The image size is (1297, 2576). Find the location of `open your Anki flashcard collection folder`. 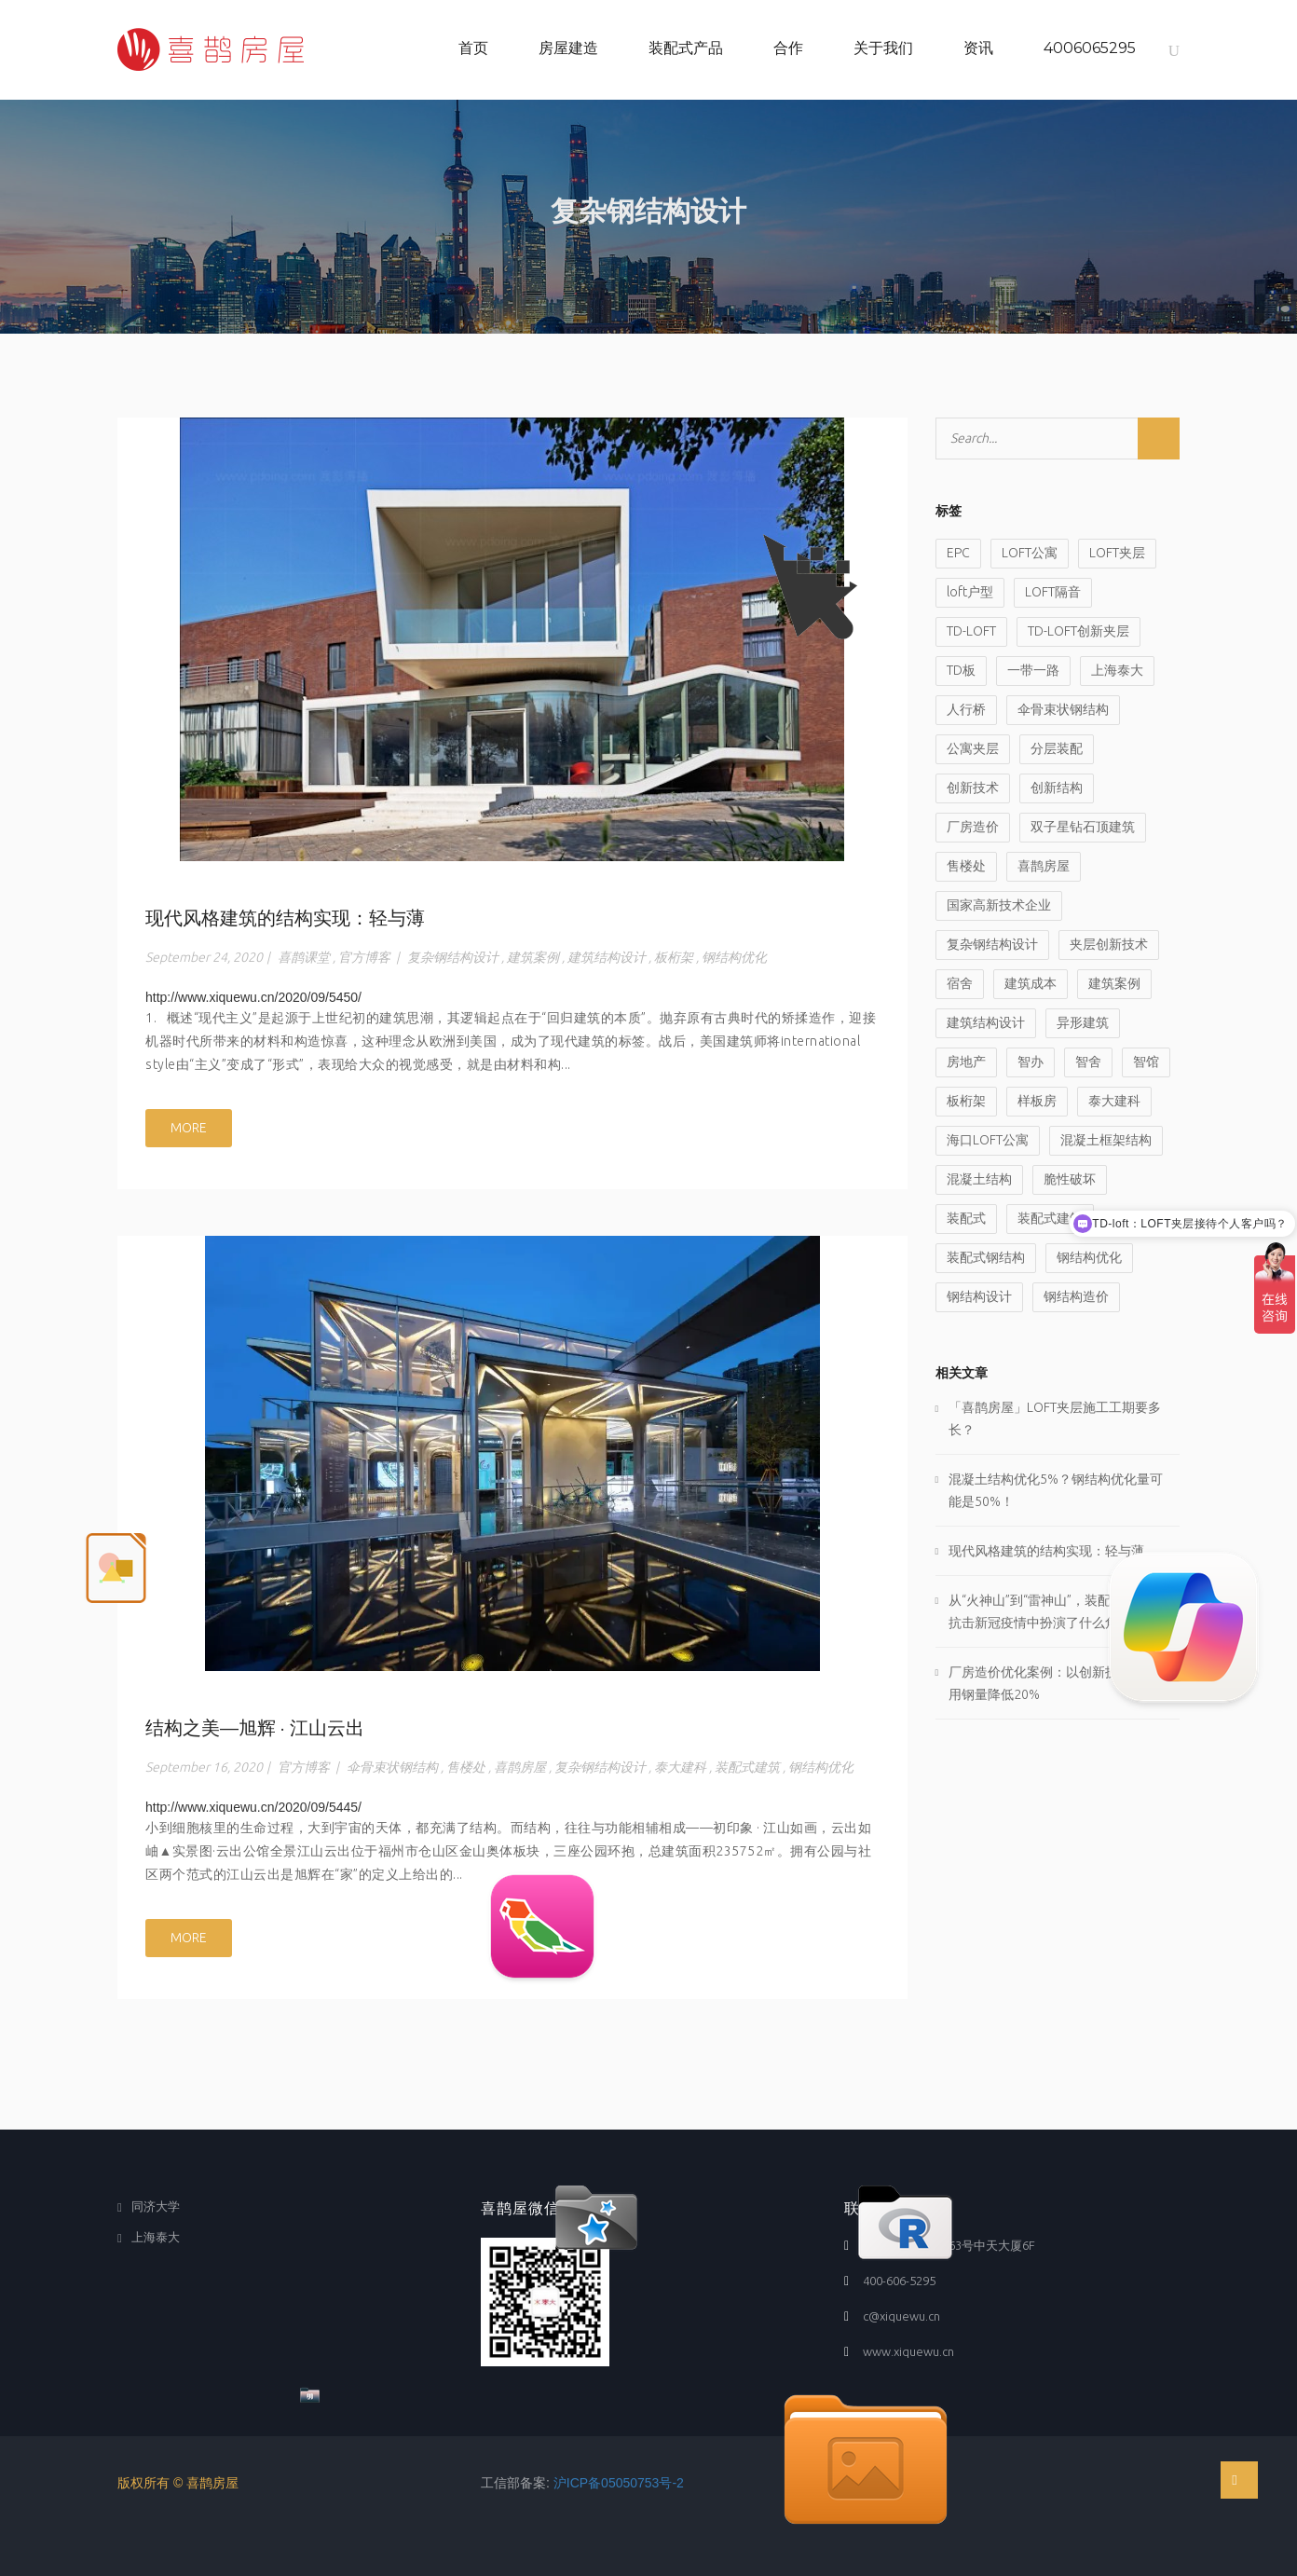

open your Anki flashcard collection folder is located at coordinates (595, 2219).